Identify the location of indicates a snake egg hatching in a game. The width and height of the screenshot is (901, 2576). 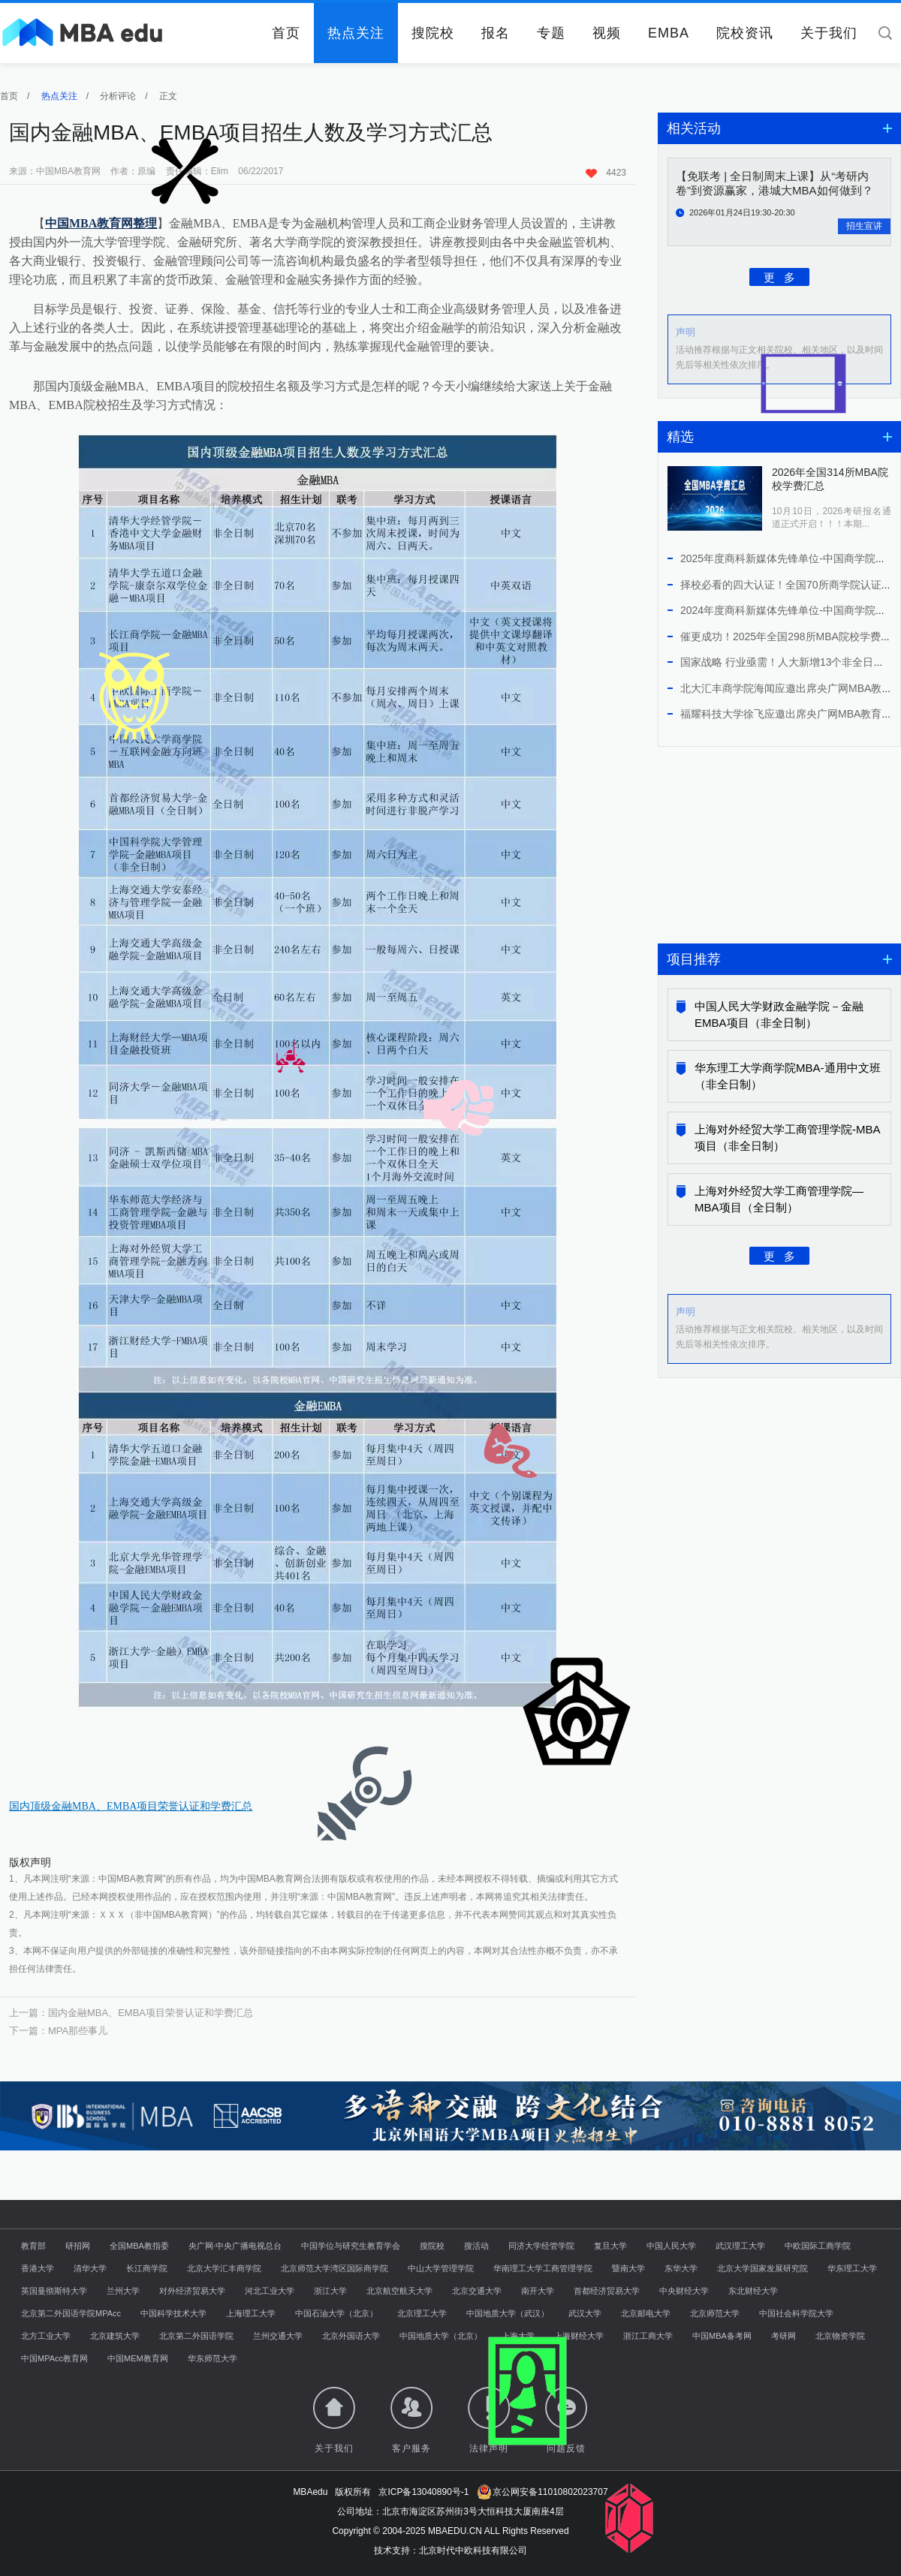
(511, 1451).